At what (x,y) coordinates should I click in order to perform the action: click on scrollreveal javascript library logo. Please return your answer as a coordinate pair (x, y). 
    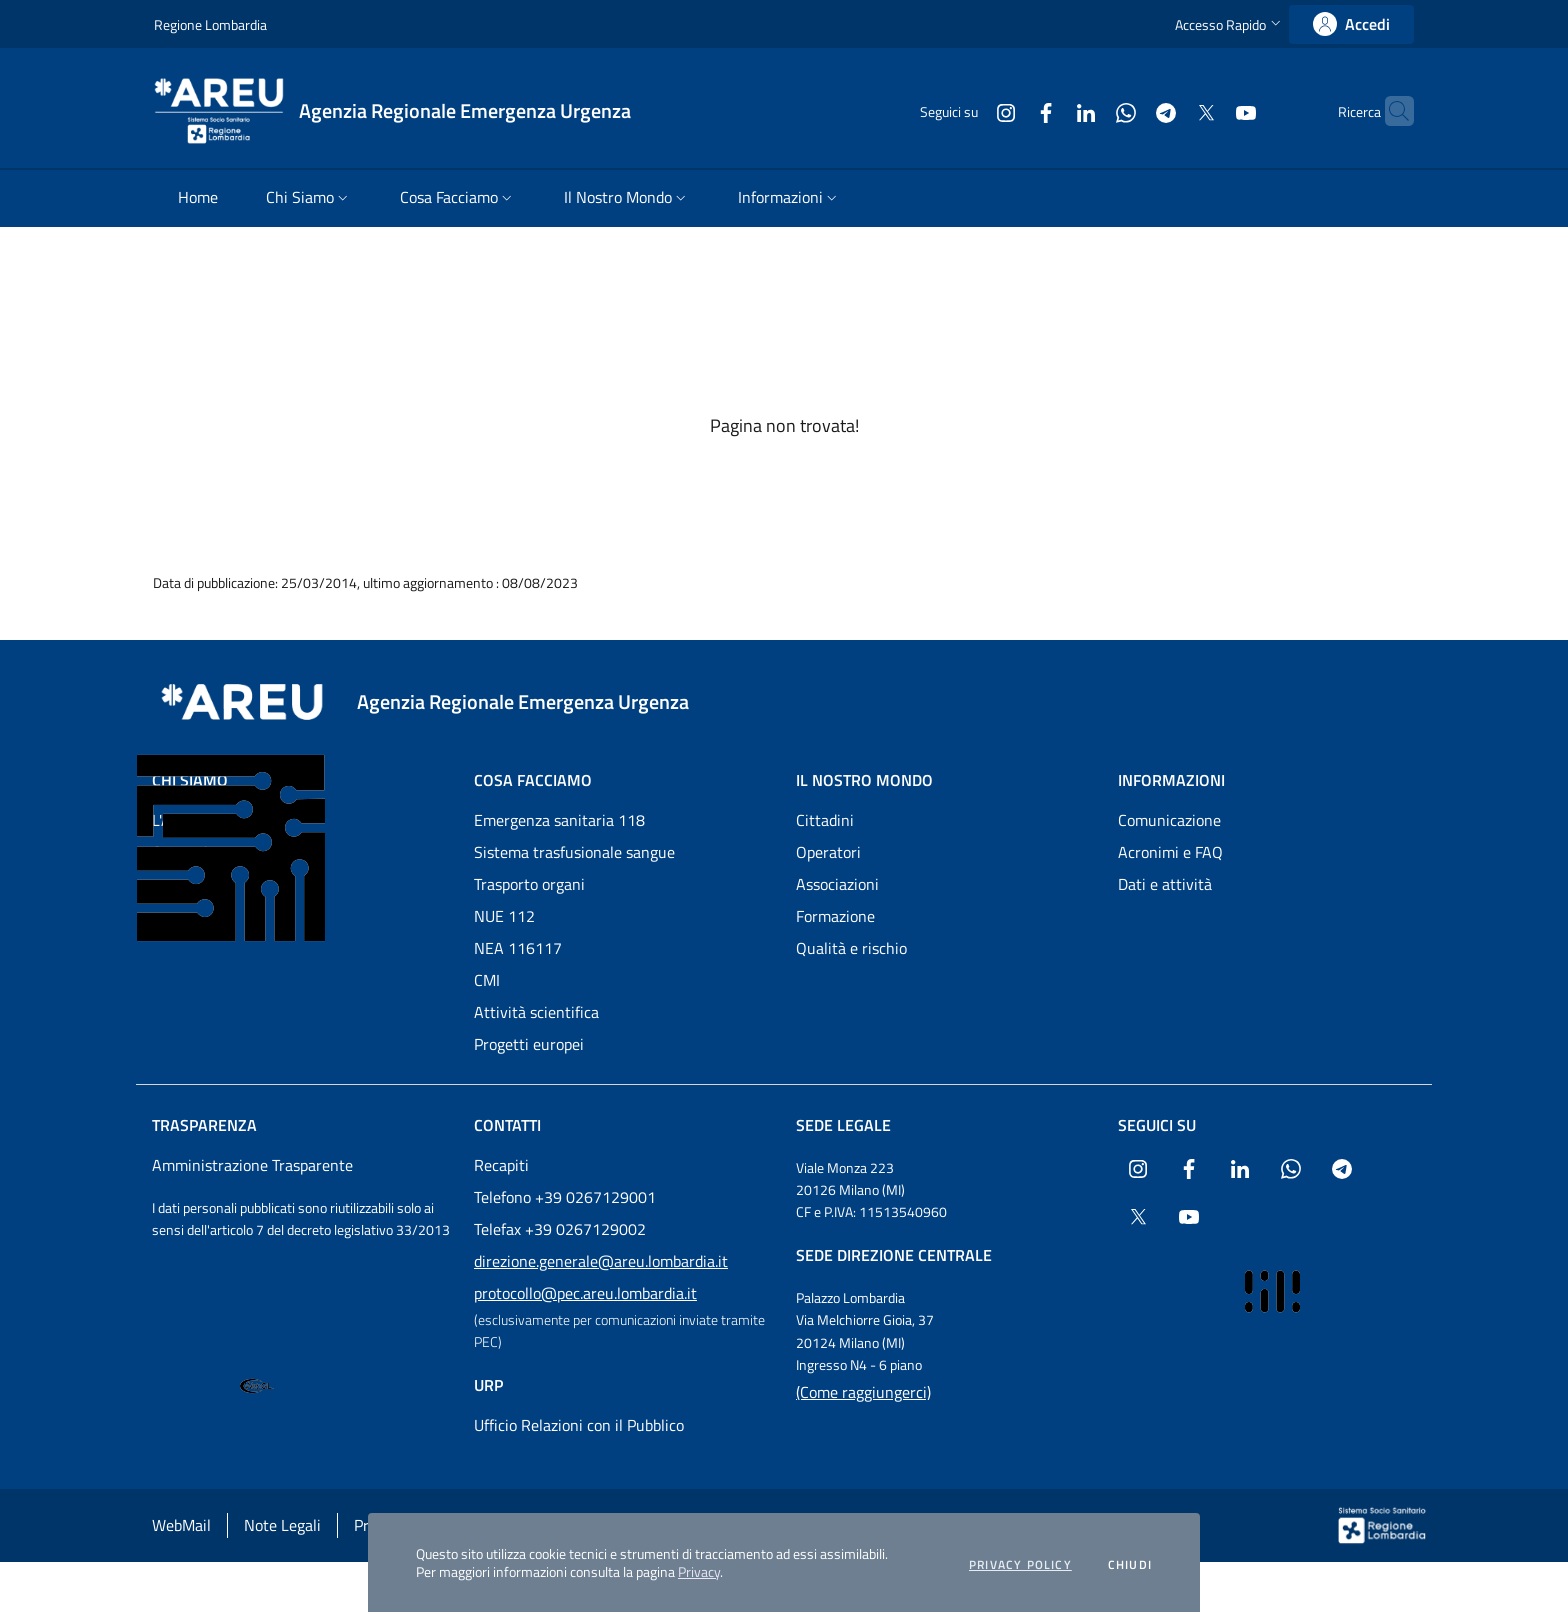
    Looking at the image, I should click on (1272, 1291).